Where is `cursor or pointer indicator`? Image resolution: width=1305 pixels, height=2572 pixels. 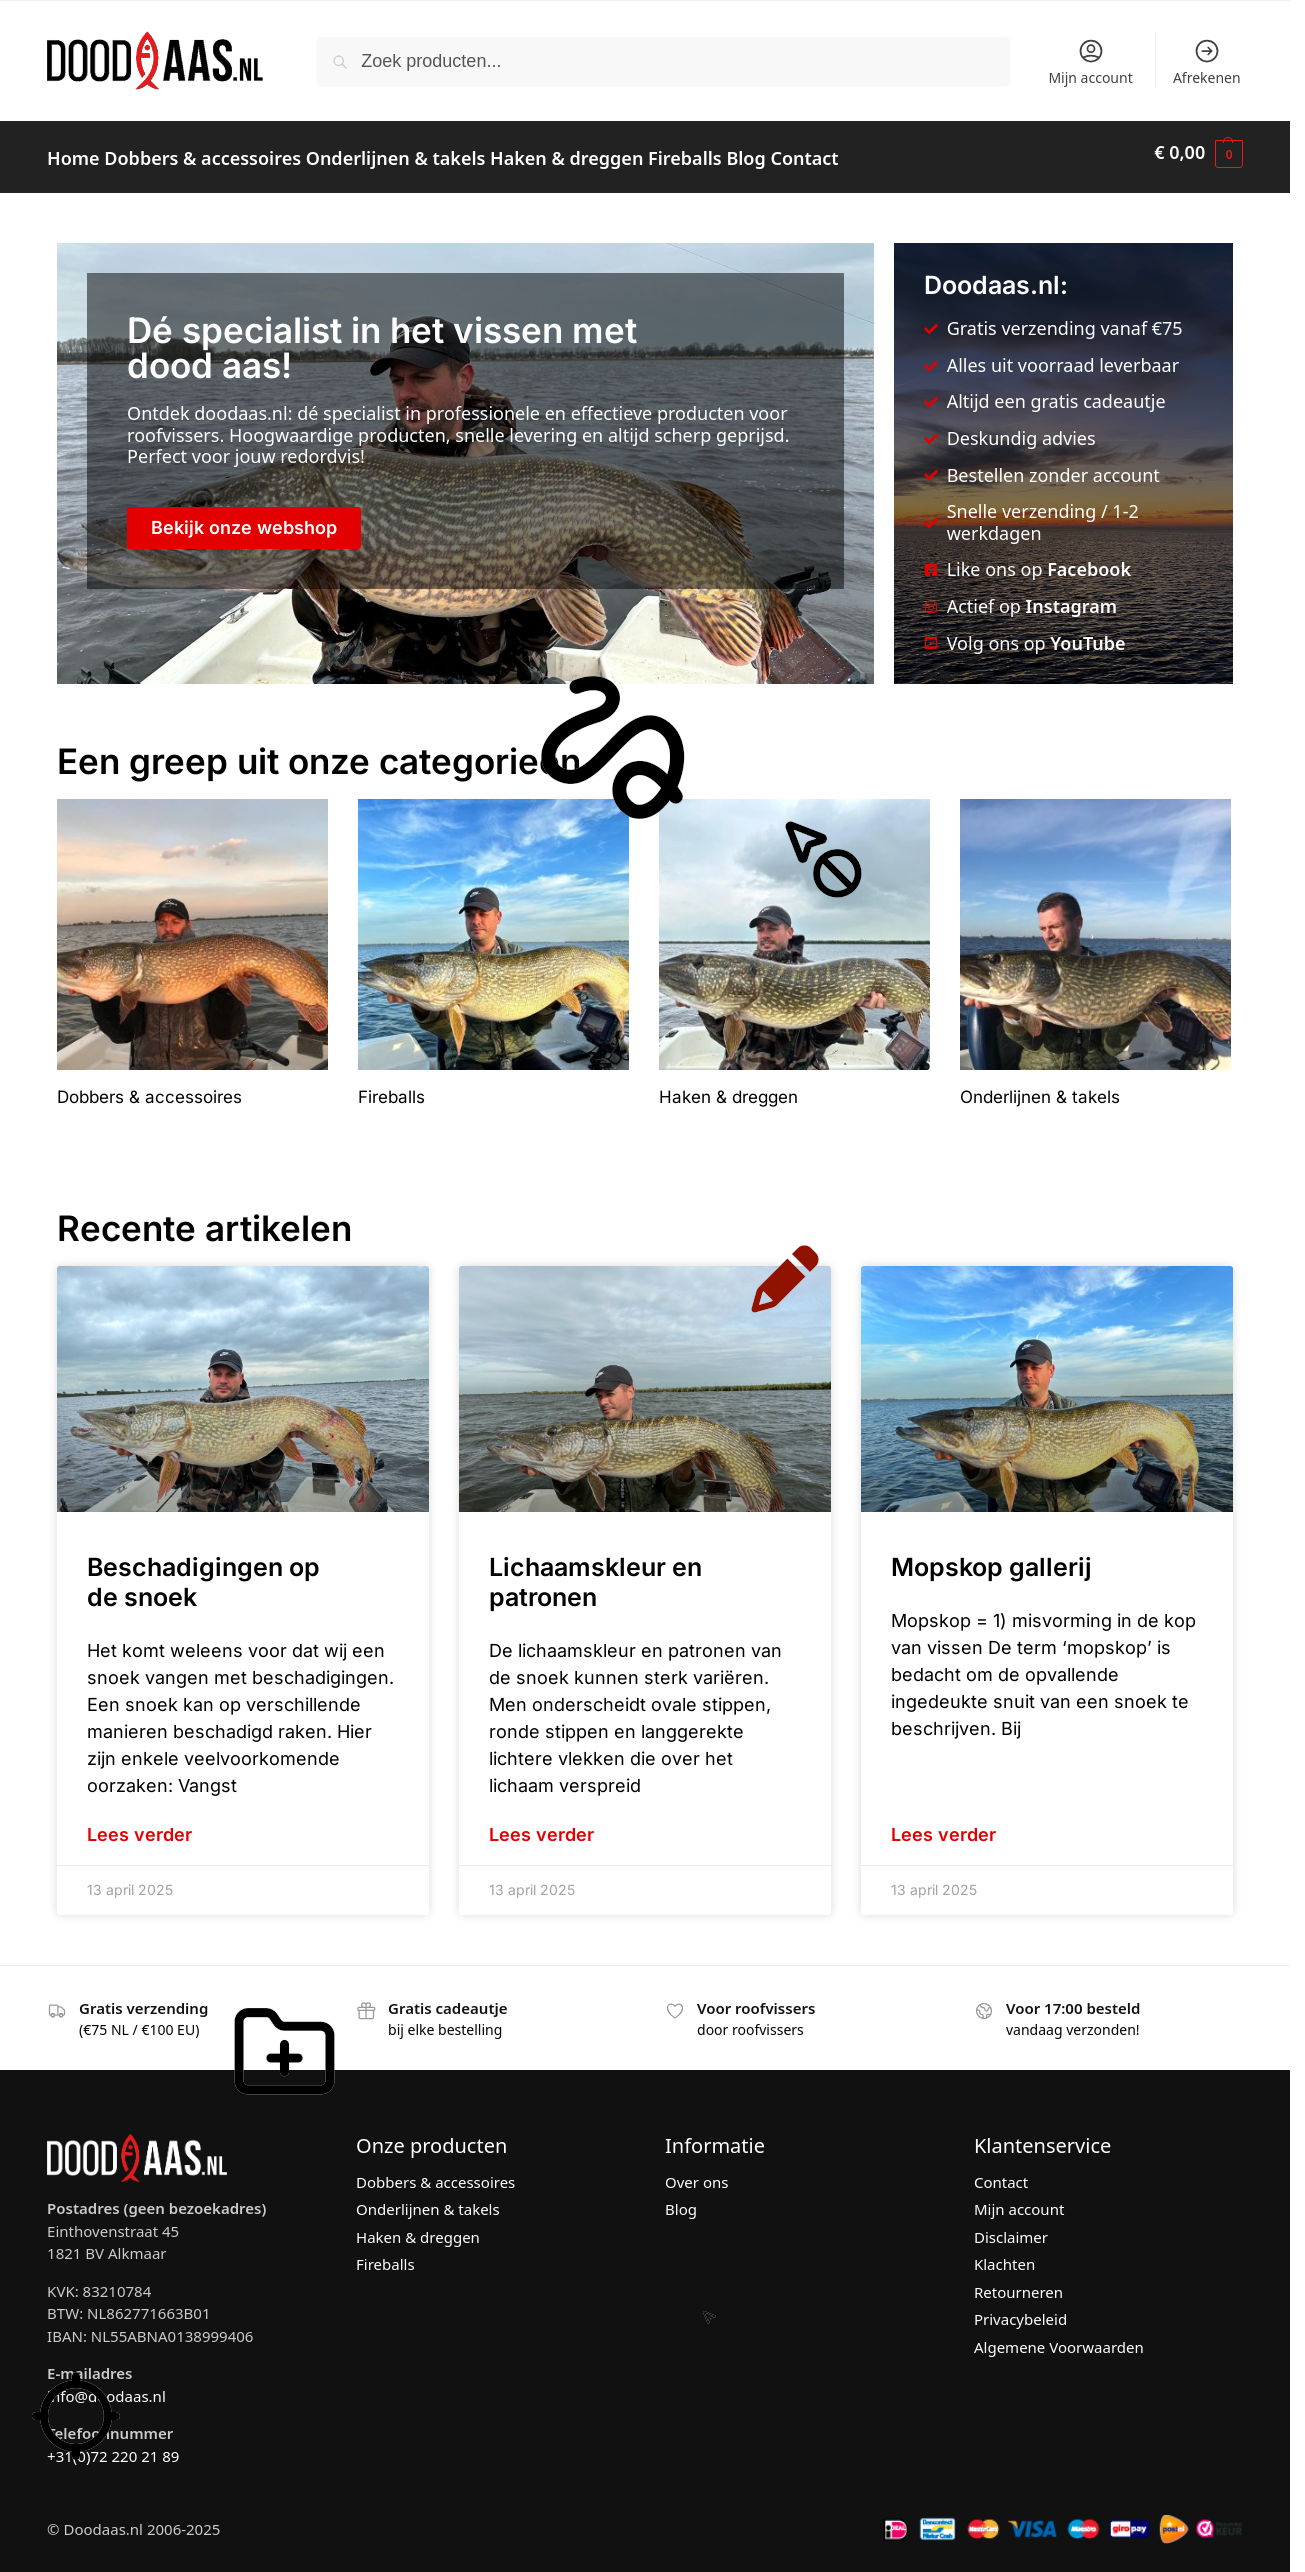
cursor or pointer indicator is located at coordinates (709, 2317).